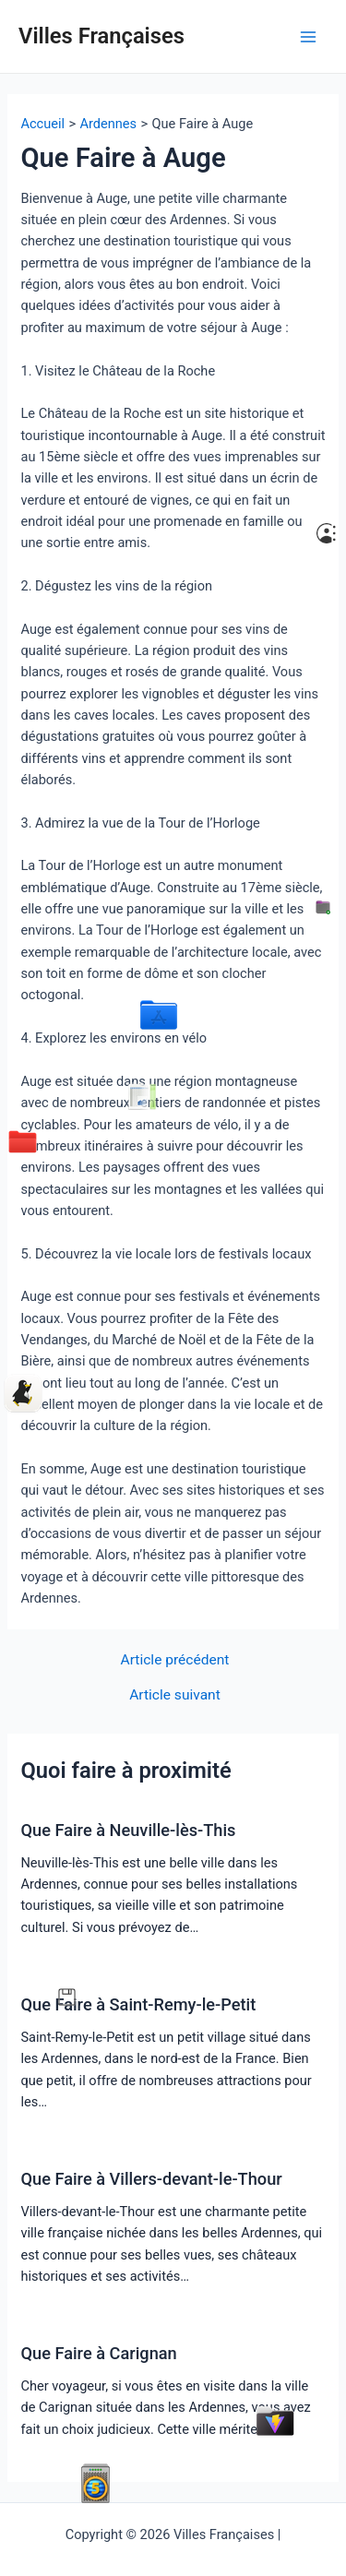 The width and height of the screenshot is (346, 2576). Describe the element at coordinates (22, 1141) in the screenshot. I see `open folder containing files` at that location.